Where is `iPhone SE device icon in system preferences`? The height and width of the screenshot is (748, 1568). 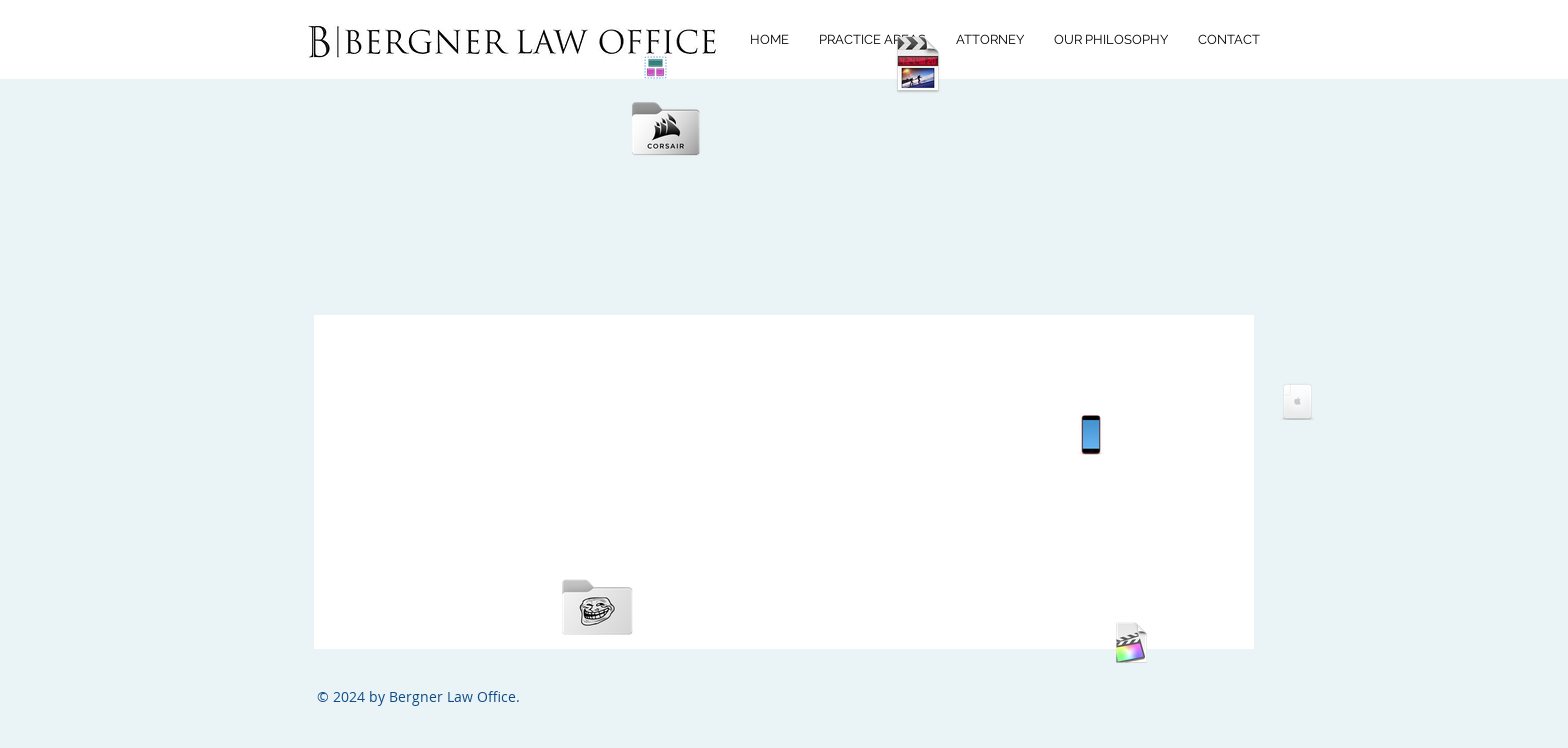 iPhone SE device icon in system preferences is located at coordinates (1091, 435).